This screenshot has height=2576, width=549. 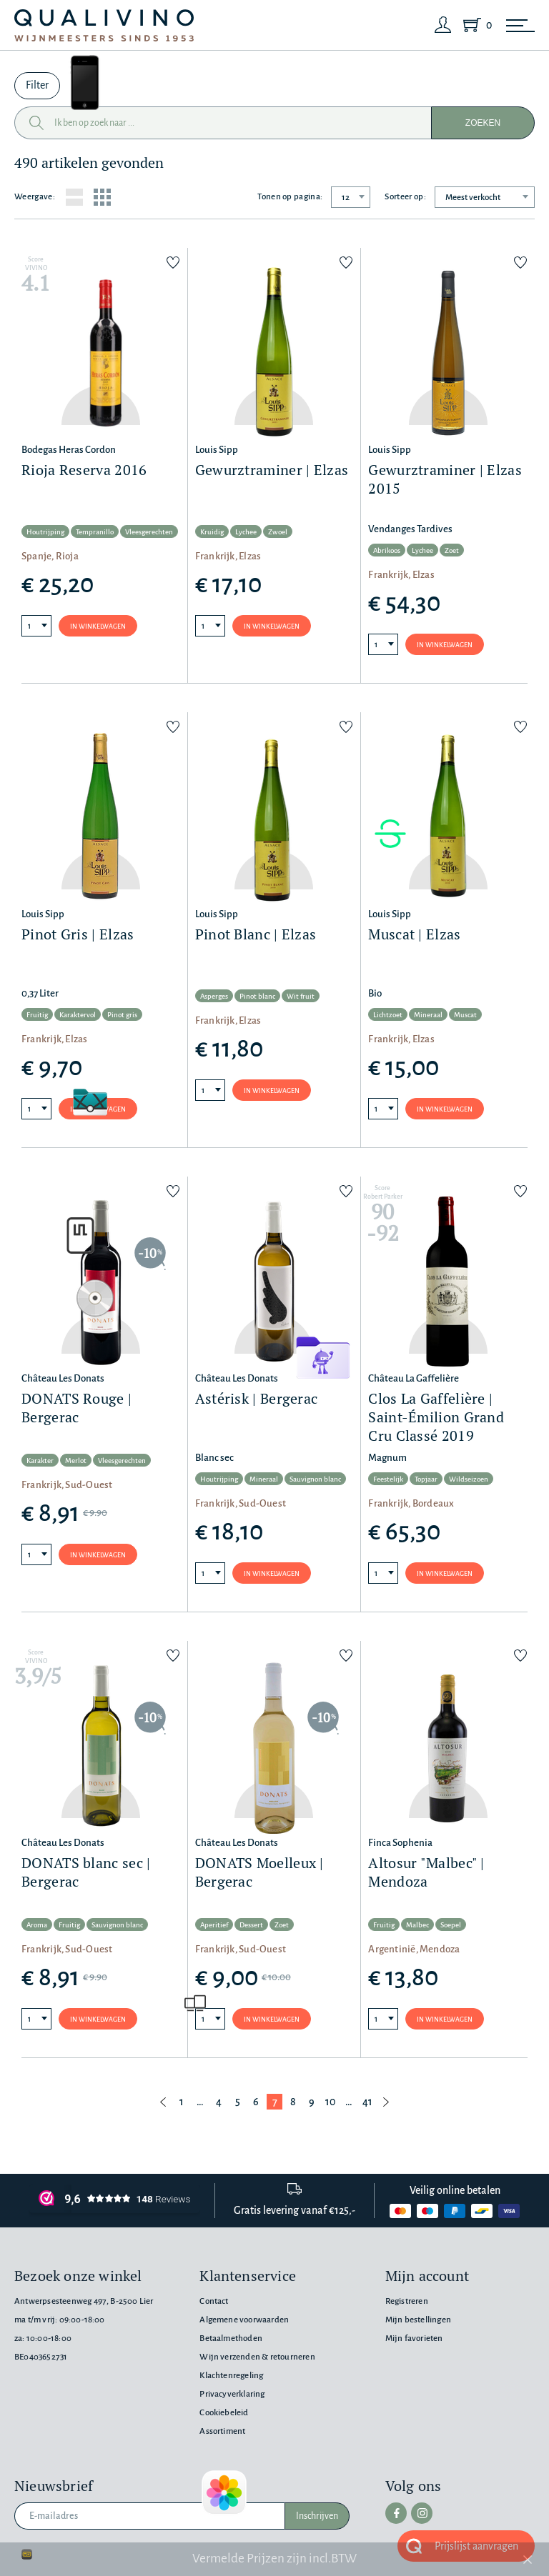 What do you see at coordinates (95, 1298) in the screenshot?
I see `indicates a blank CD-R disc ready for burning` at bounding box center [95, 1298].